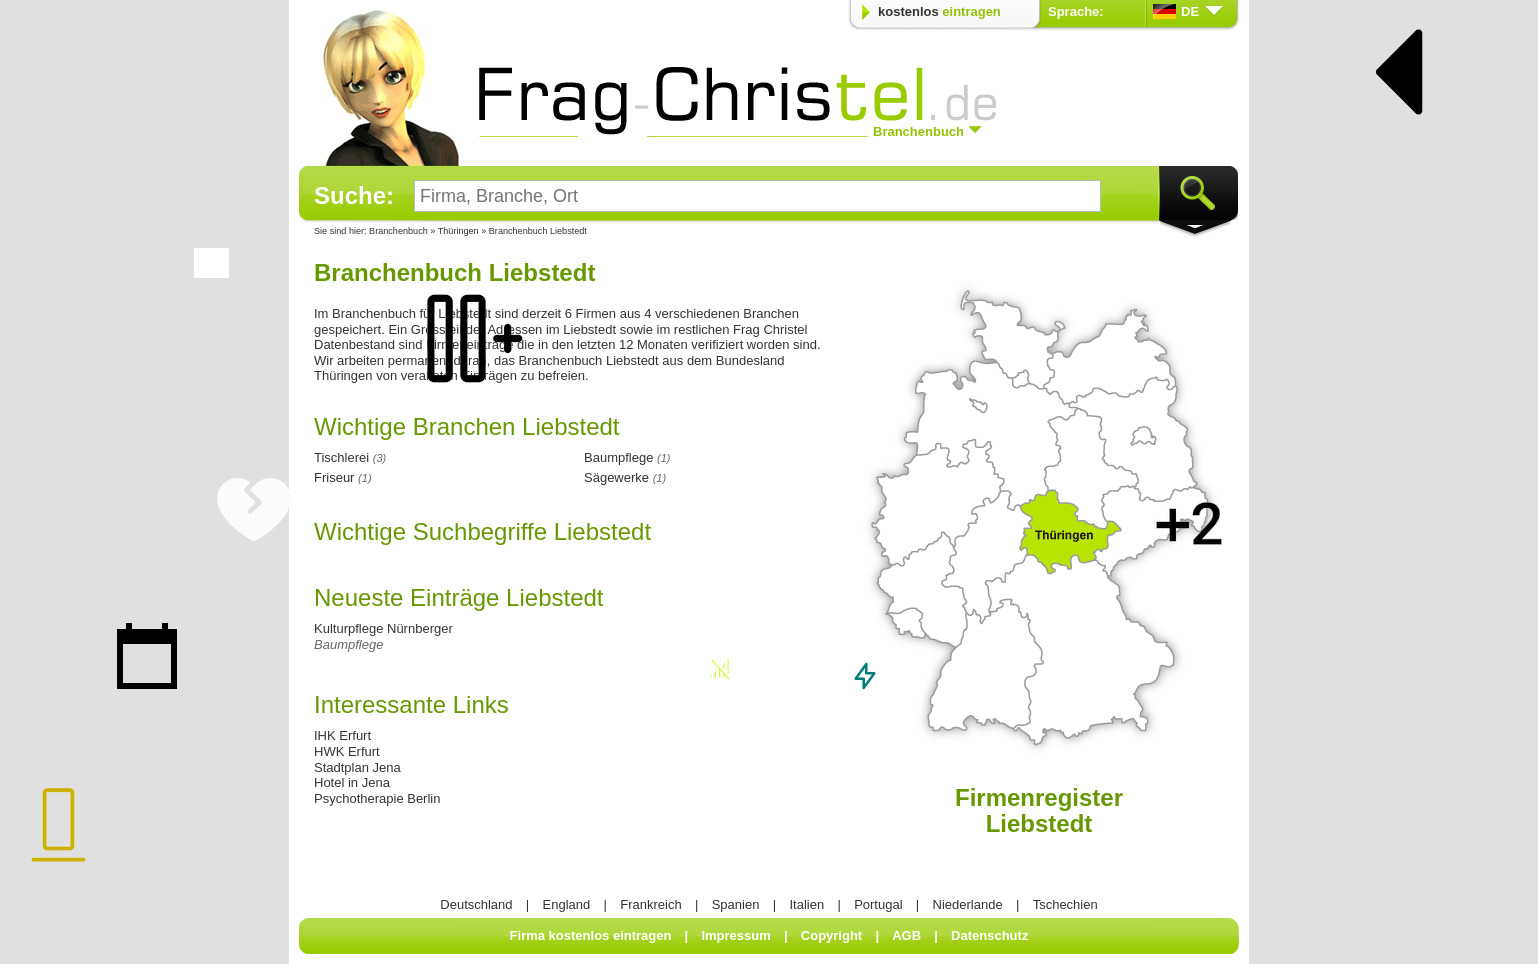 The height and width of the screenshot is (964, 1538). What do you see at coordinates (147, 656) in the screenshot?
I see `view today's date` at bounding box center [147, 656].